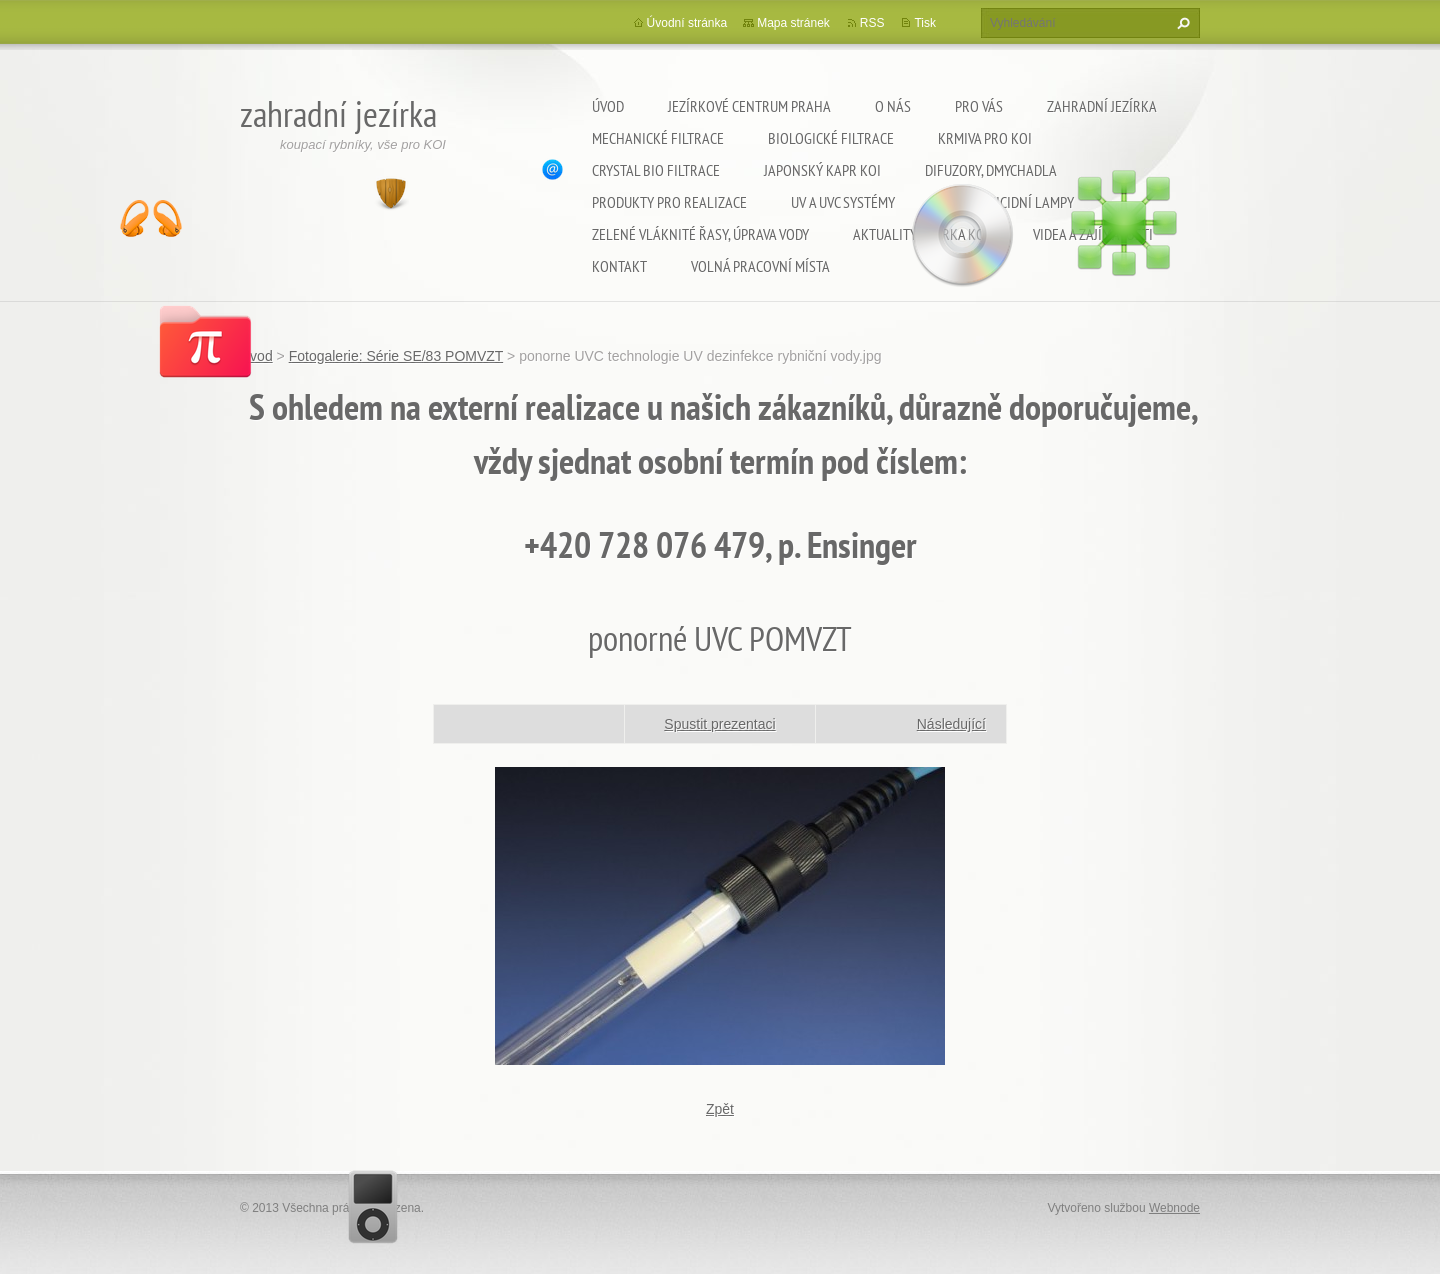 The width and height of the screenshot is (1440, 1274). I want to click on access audio CD contents, so click(962, 236).